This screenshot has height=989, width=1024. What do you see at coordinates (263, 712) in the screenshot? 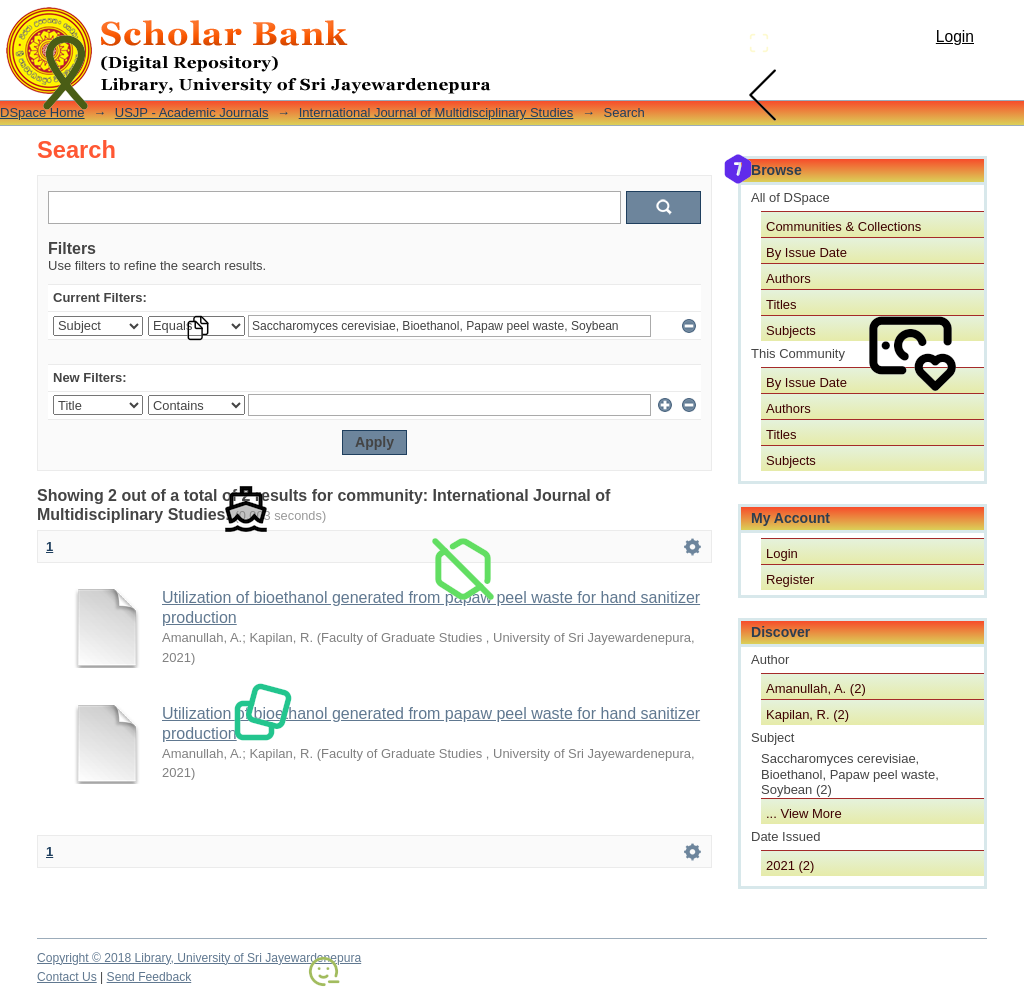
I see `swipe to switch between cards or items` at bounding box center [263, 712].